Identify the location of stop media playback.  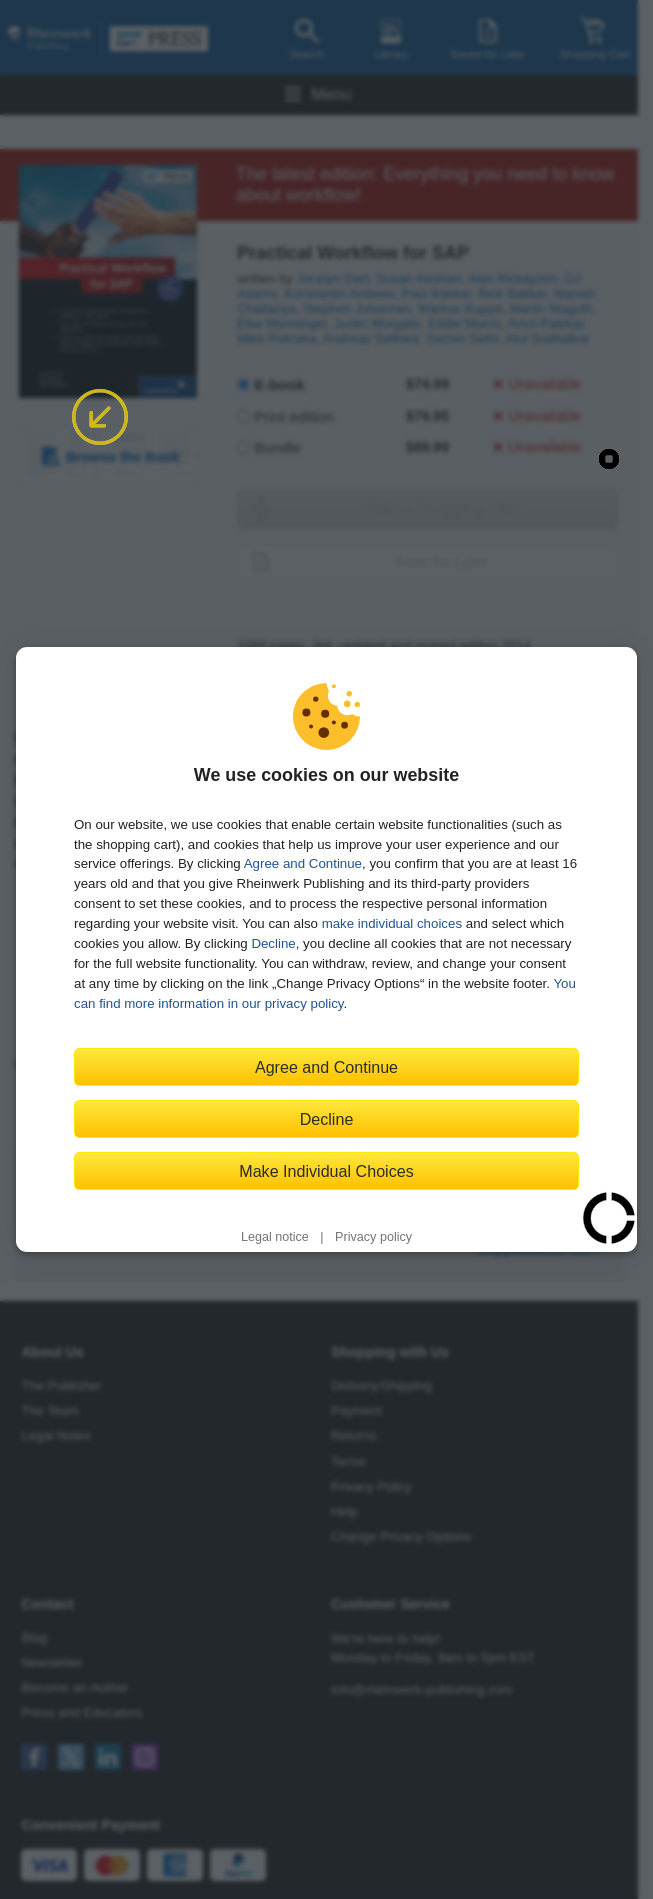
(609, 459).